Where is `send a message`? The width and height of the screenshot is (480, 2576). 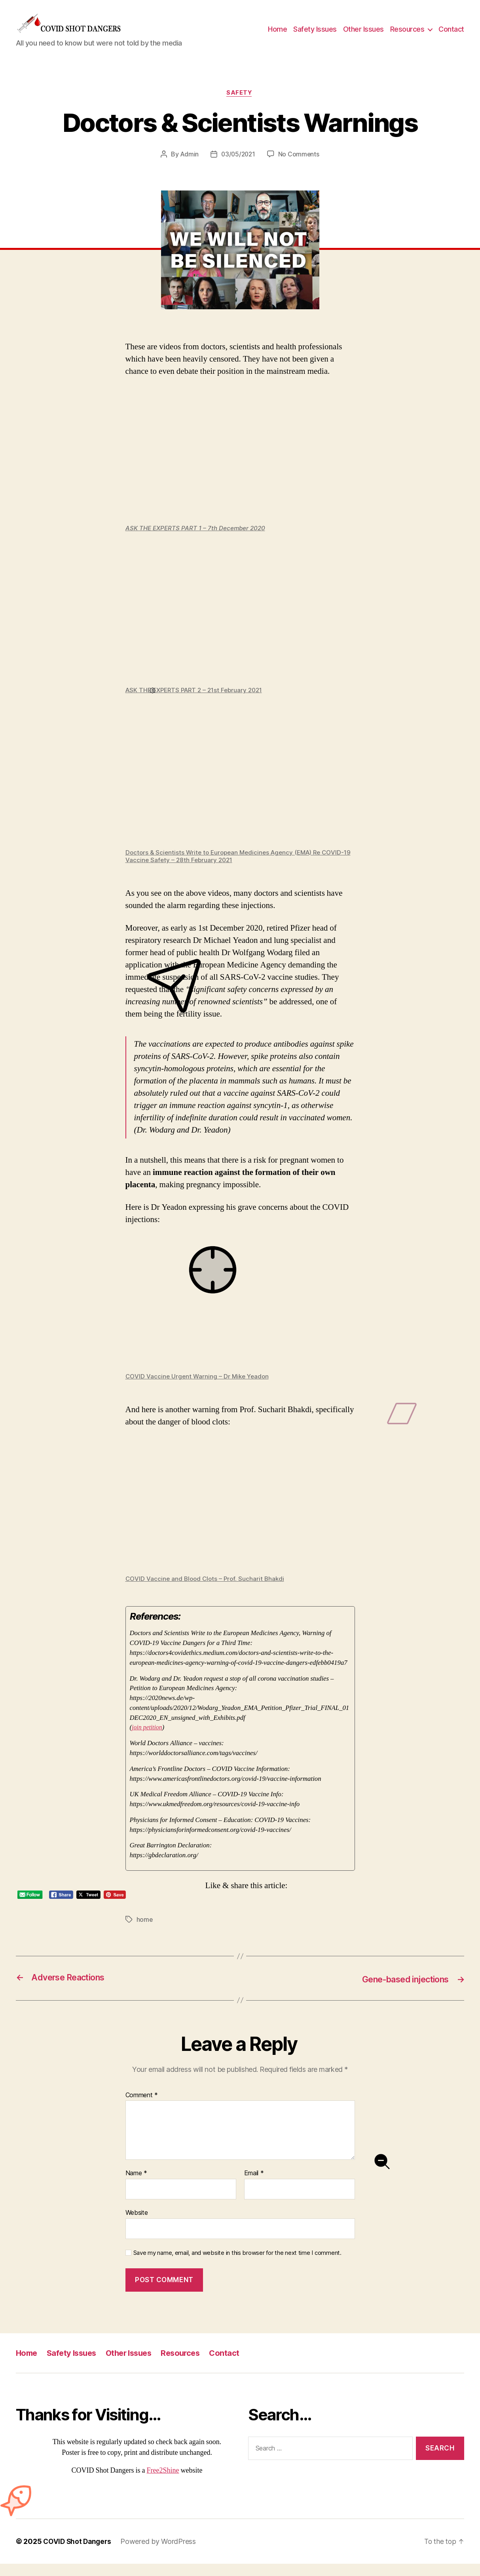
send a message is located at coordinates (176, 984).